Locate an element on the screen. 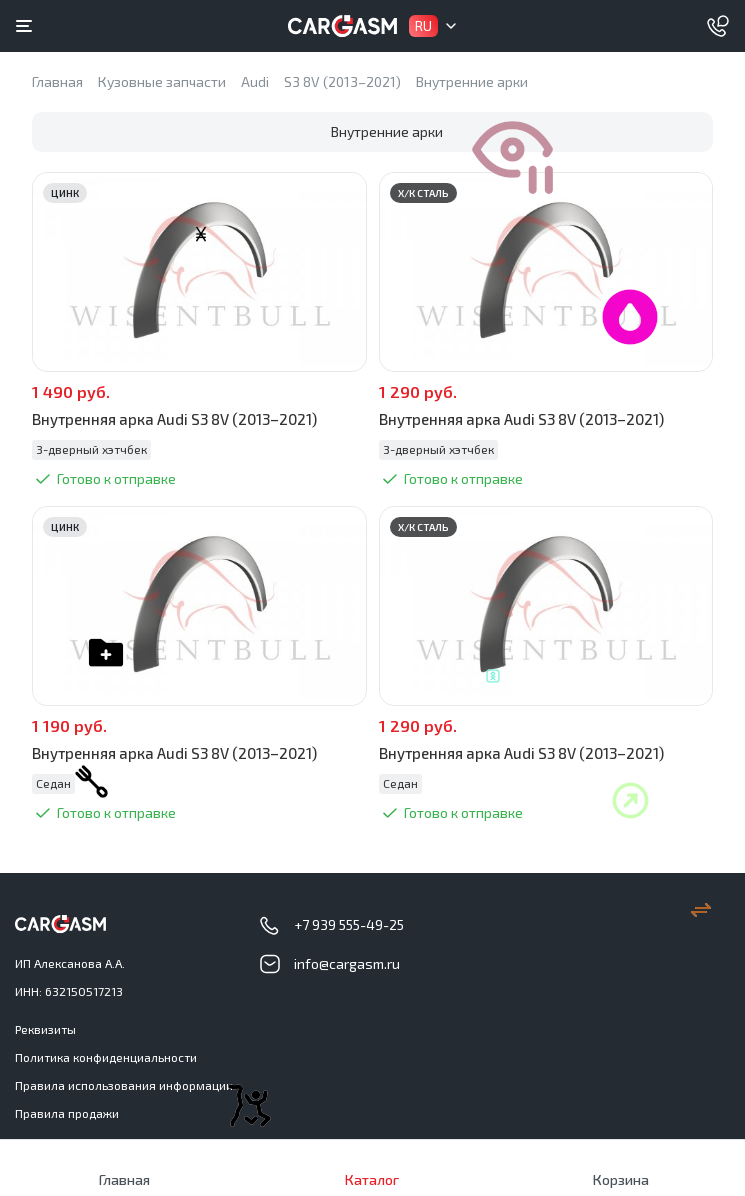 This screenshot has height=1196, width=745. view or select nano cryptocurrency is located at coordinates (201, 234).